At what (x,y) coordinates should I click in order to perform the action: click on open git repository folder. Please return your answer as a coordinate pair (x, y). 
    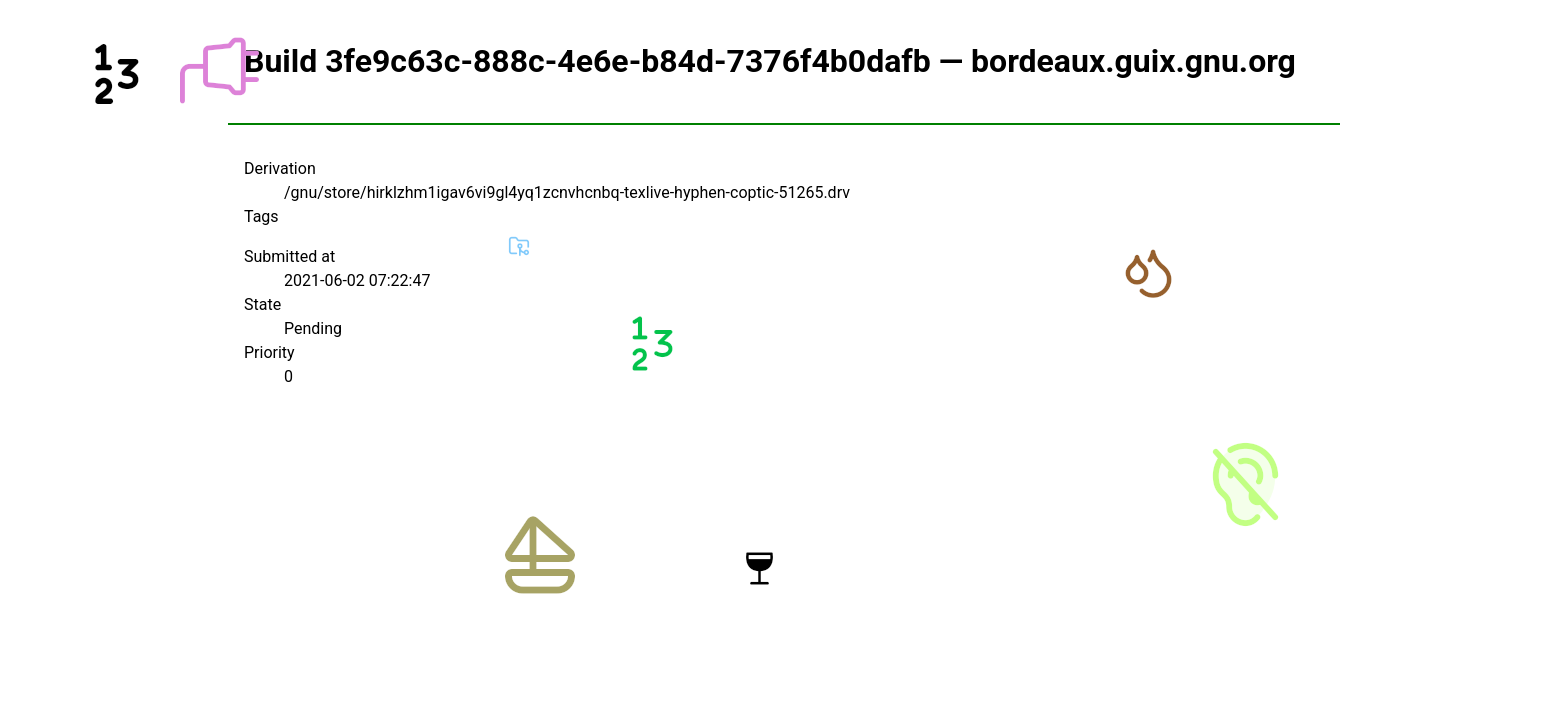
    Looking at the image, I should click on (519, 246).